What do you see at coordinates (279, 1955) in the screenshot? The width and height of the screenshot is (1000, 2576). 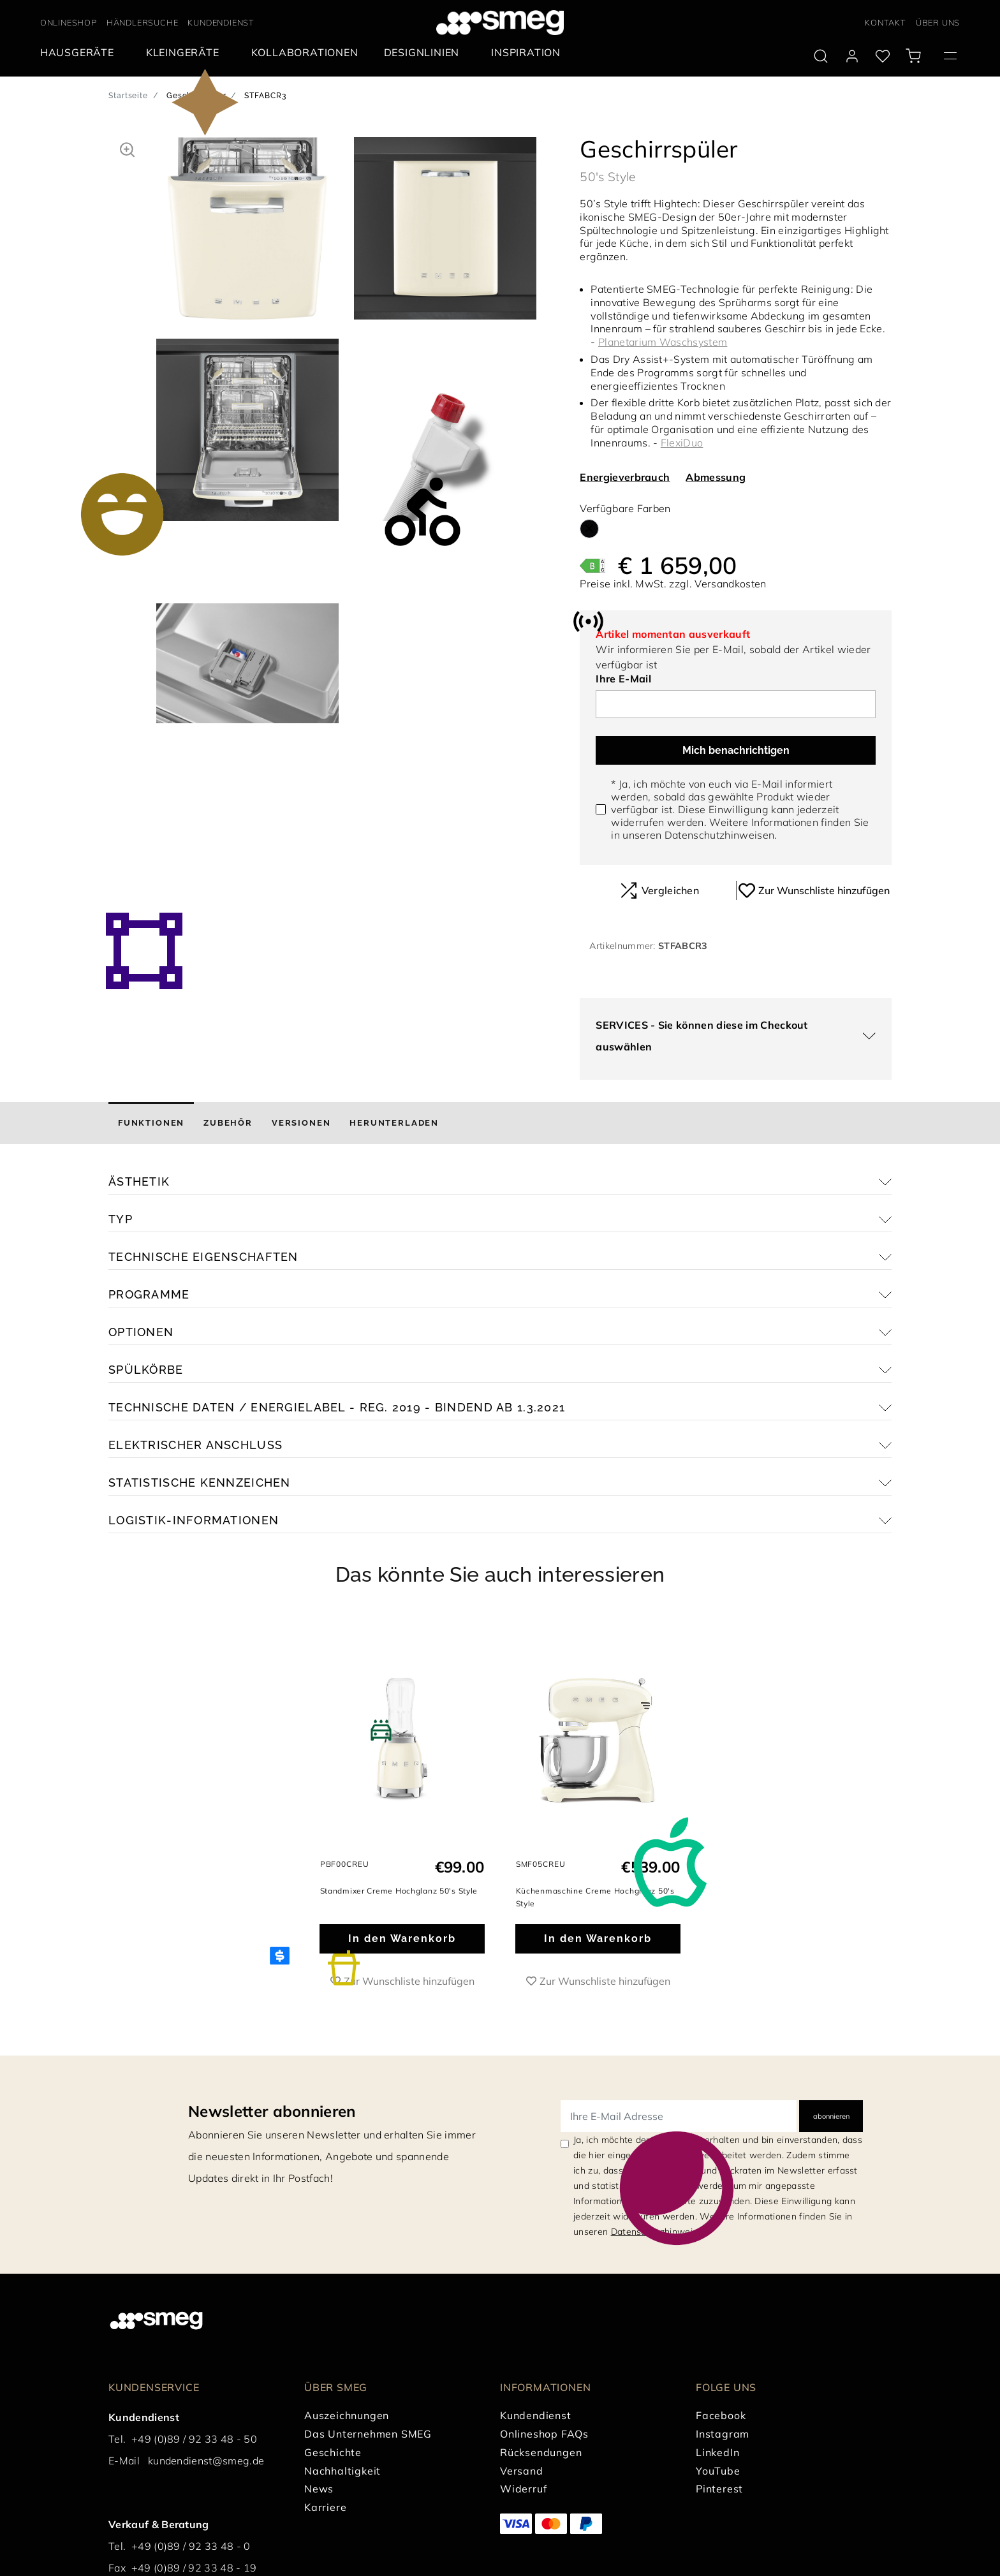 I see `access financial or payment settings` at bounding box center [279, 1955].